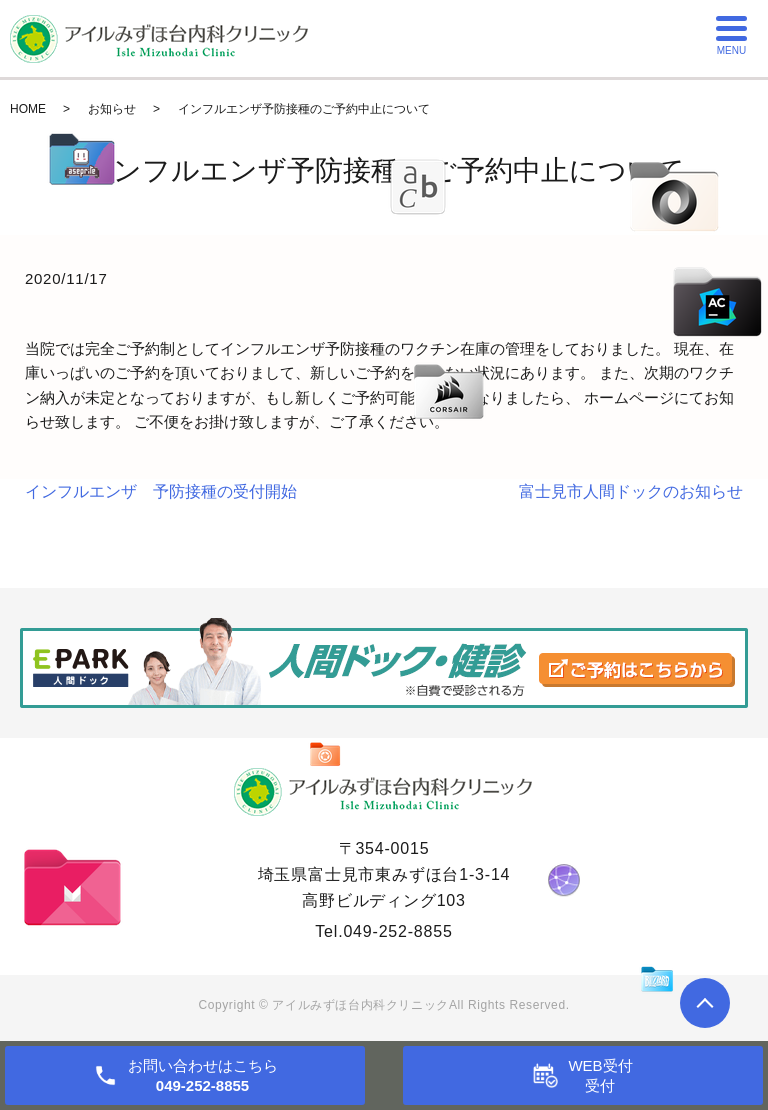 This screenshot has height=1110, width=768. I want to click on open the font viewer application, so click(418, 187).